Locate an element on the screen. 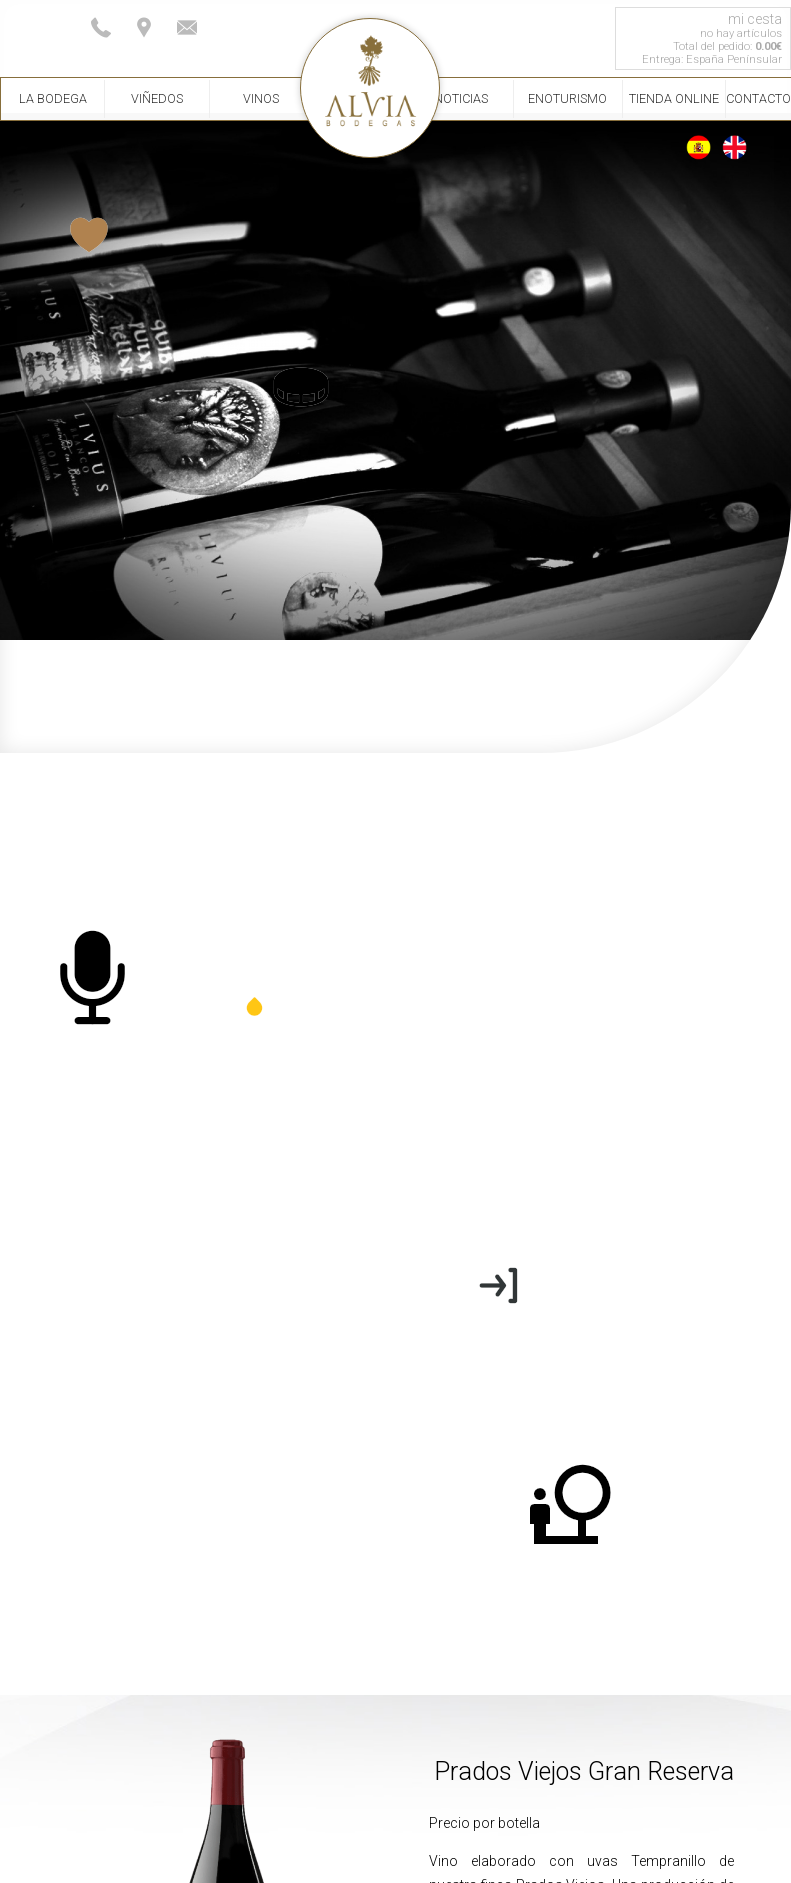 The height and width of the screenshot is (1883, 791). add to favorites is located at coordinates (89, 235).